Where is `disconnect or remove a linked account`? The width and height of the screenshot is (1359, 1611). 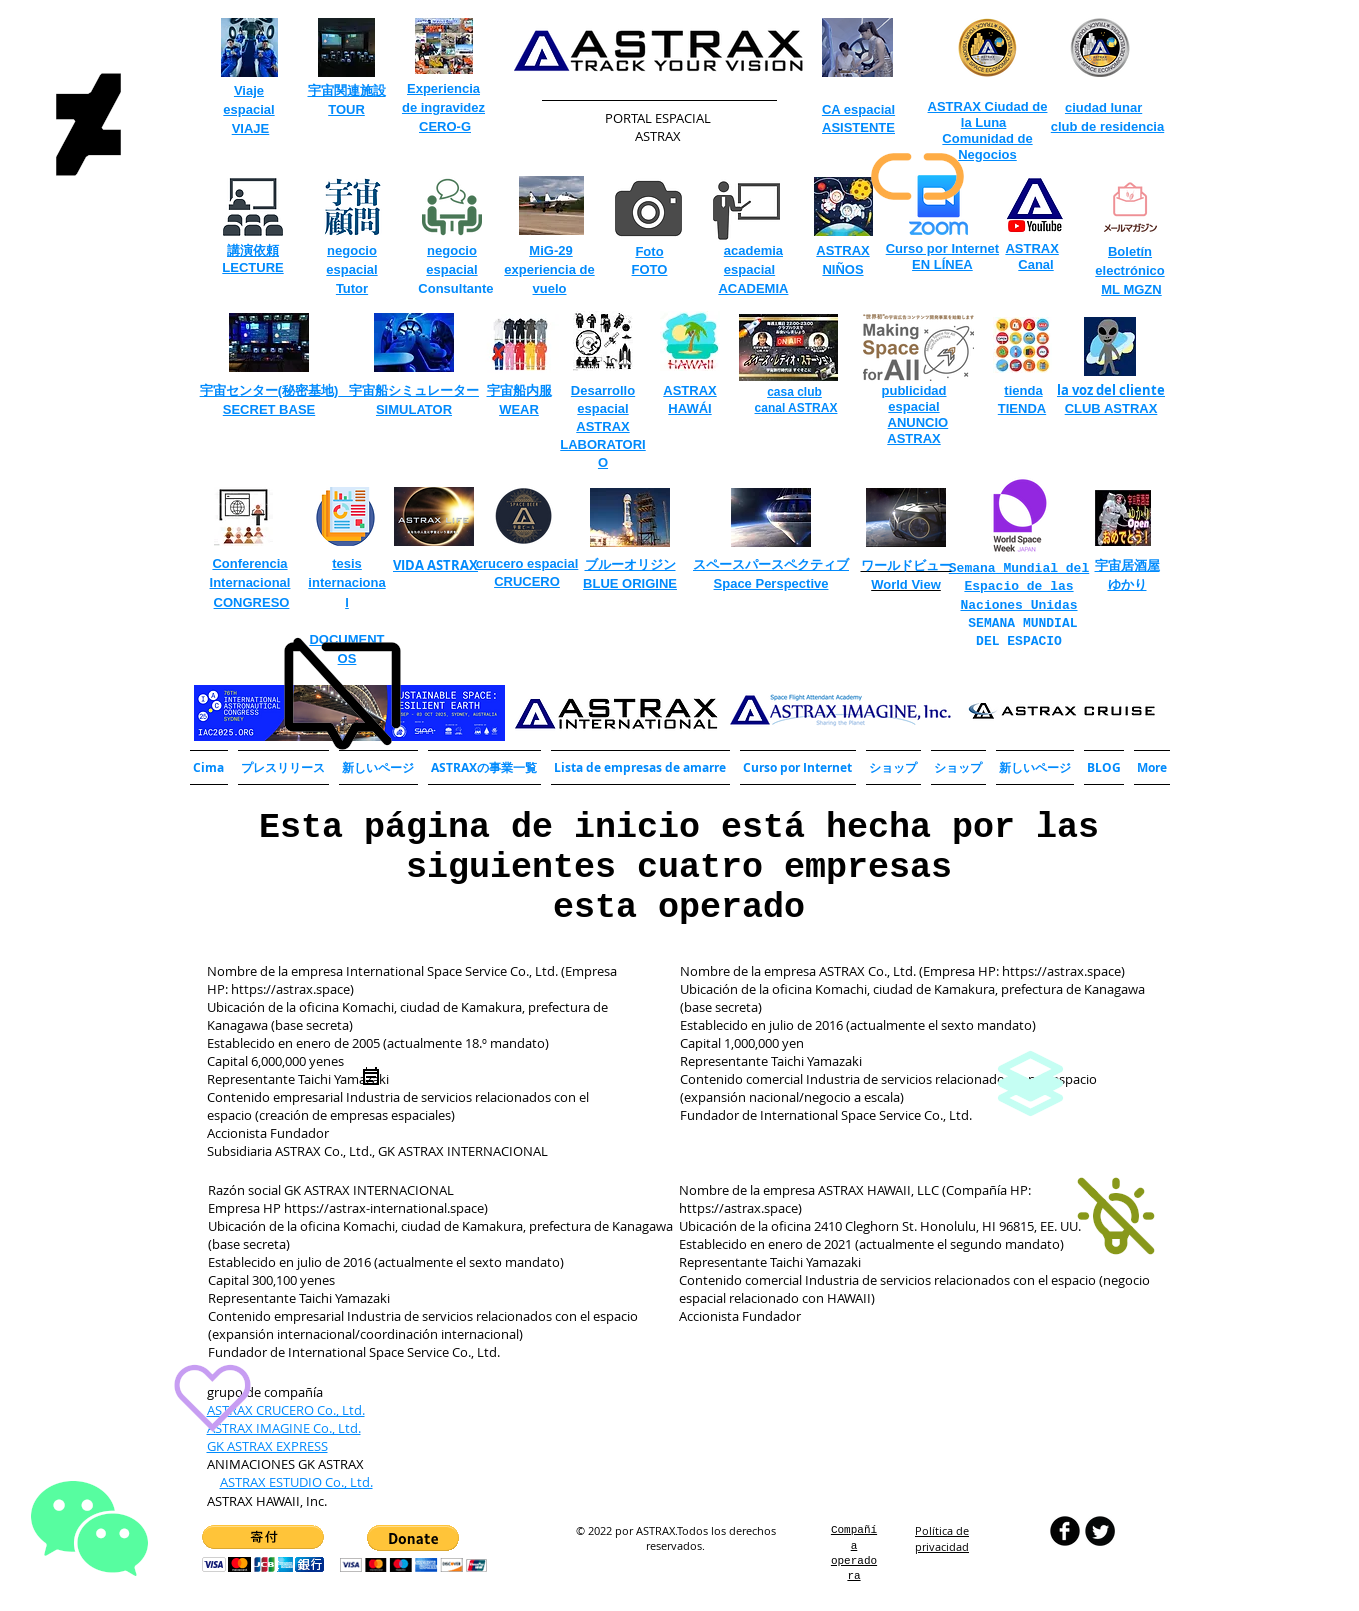
disconnect or remove a linked account is located at coordinates (917, 176).